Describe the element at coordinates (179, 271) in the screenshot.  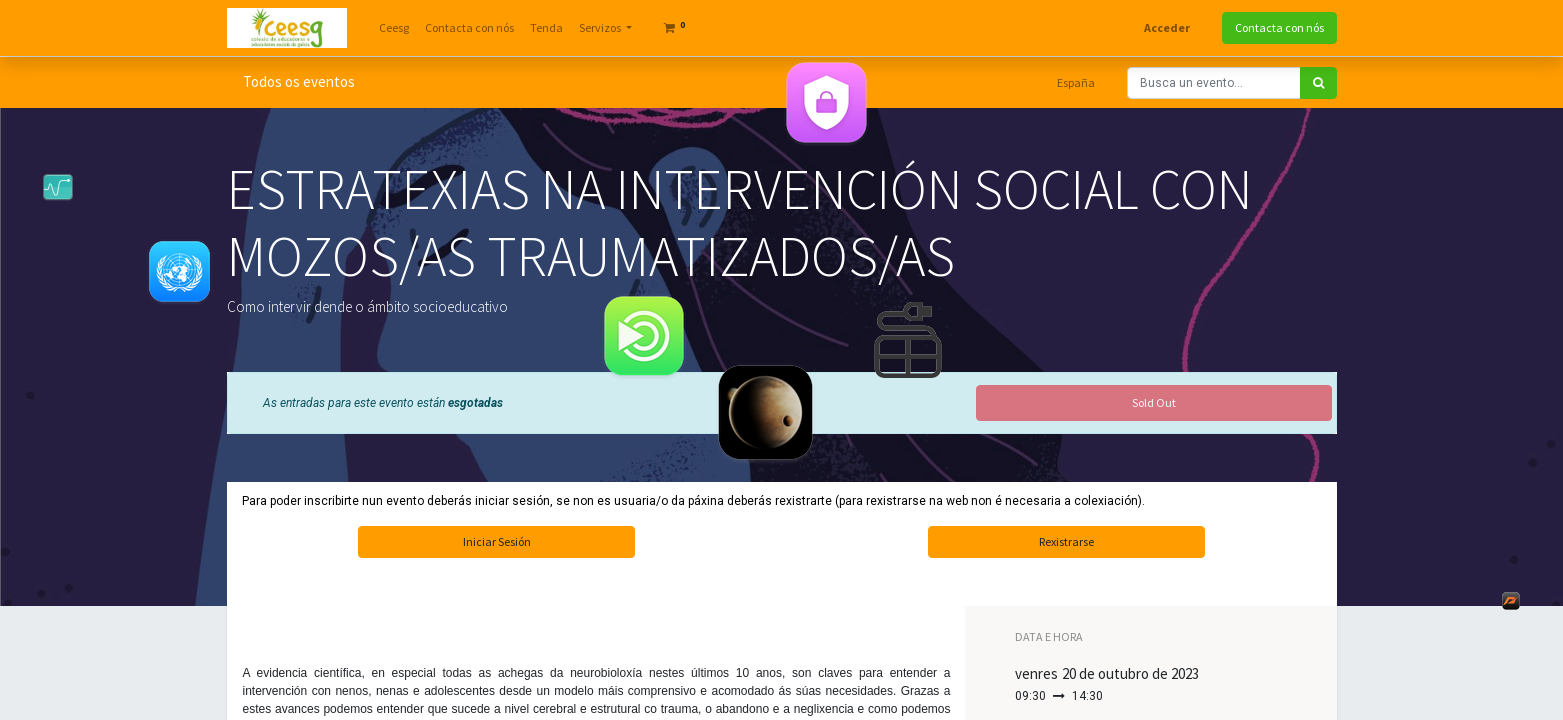
I see `open language and region settings` at that location.